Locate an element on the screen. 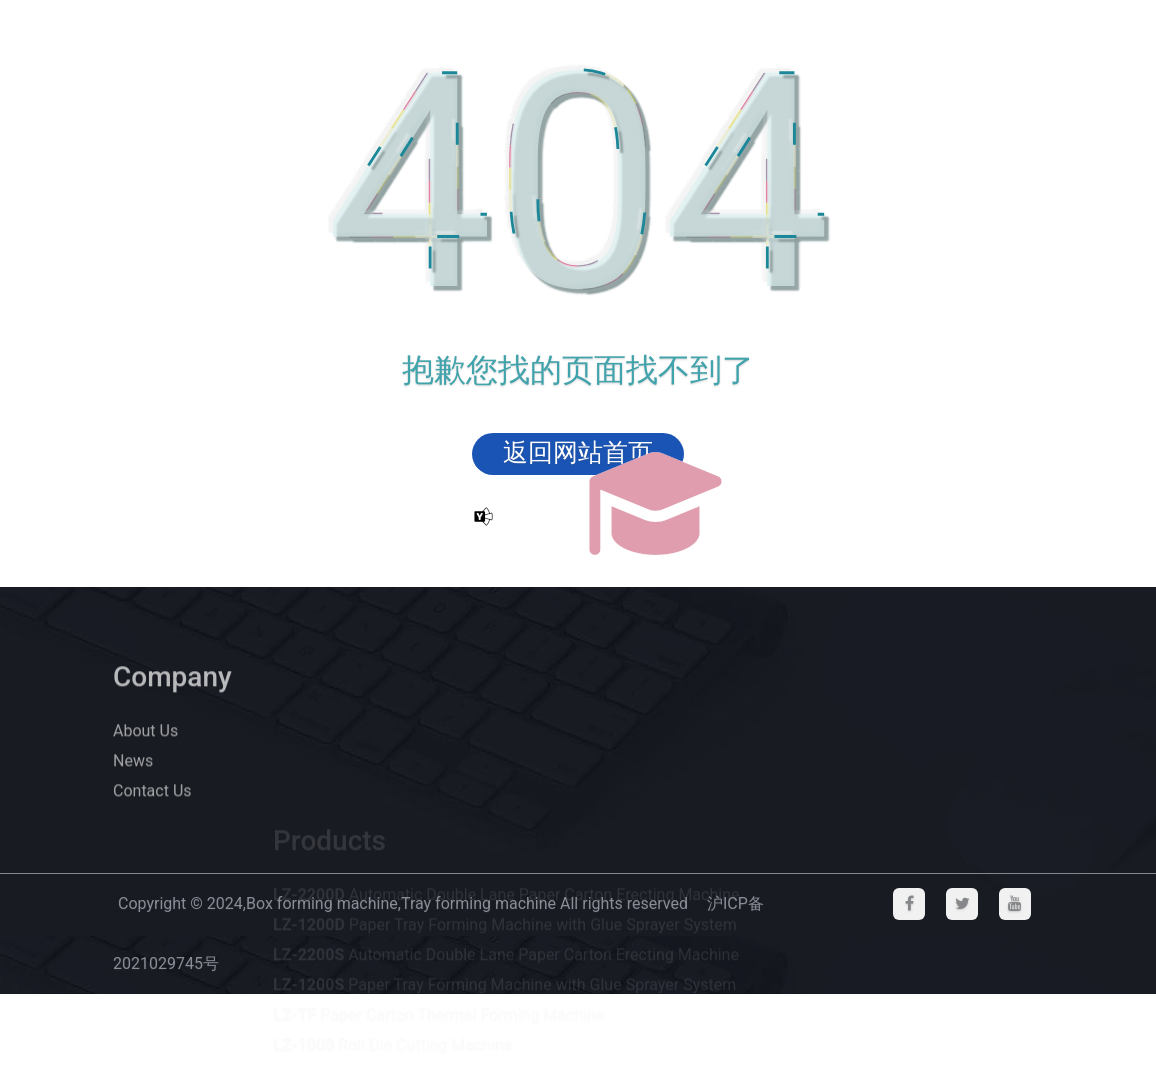  access education or learning resources is located at coordinates (655, 503).